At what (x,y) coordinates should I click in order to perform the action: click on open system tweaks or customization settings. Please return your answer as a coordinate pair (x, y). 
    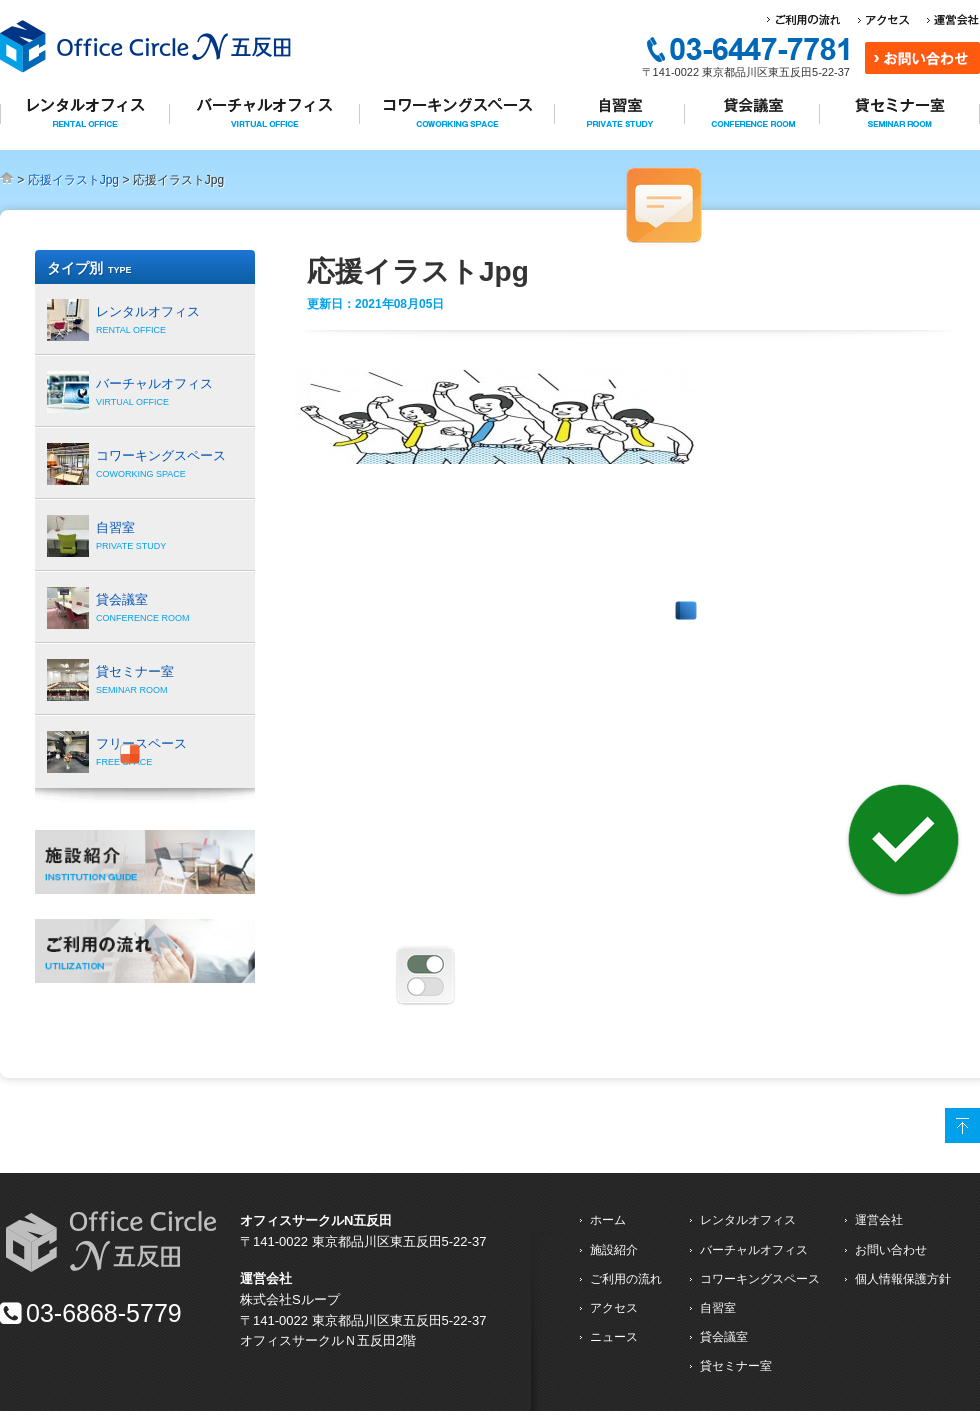
    Looking at the image, I should click on (425, 975).